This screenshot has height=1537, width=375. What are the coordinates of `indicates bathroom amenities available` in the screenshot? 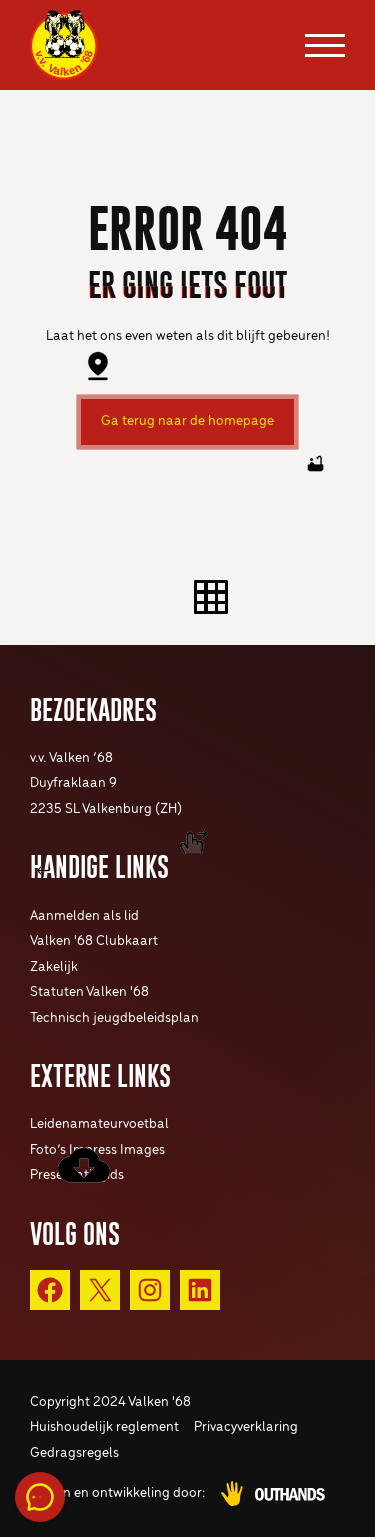 It's located at (315, 463).